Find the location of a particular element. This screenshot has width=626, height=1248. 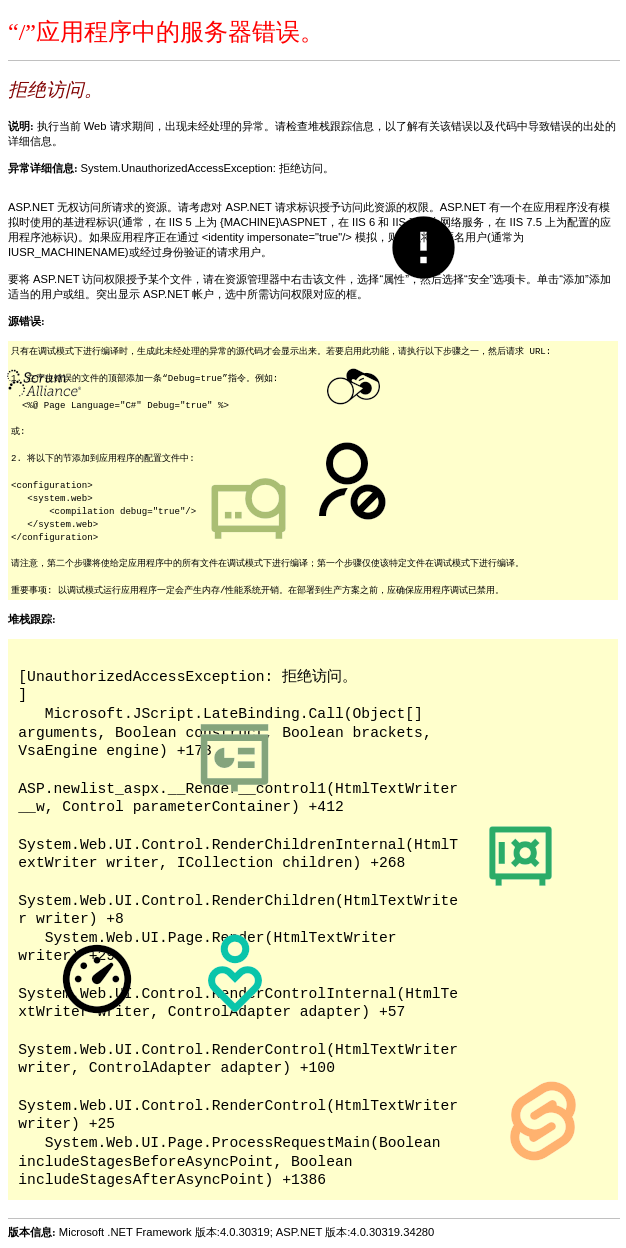

visit the Scrum Alliance website is located at coordinates (44, 383).